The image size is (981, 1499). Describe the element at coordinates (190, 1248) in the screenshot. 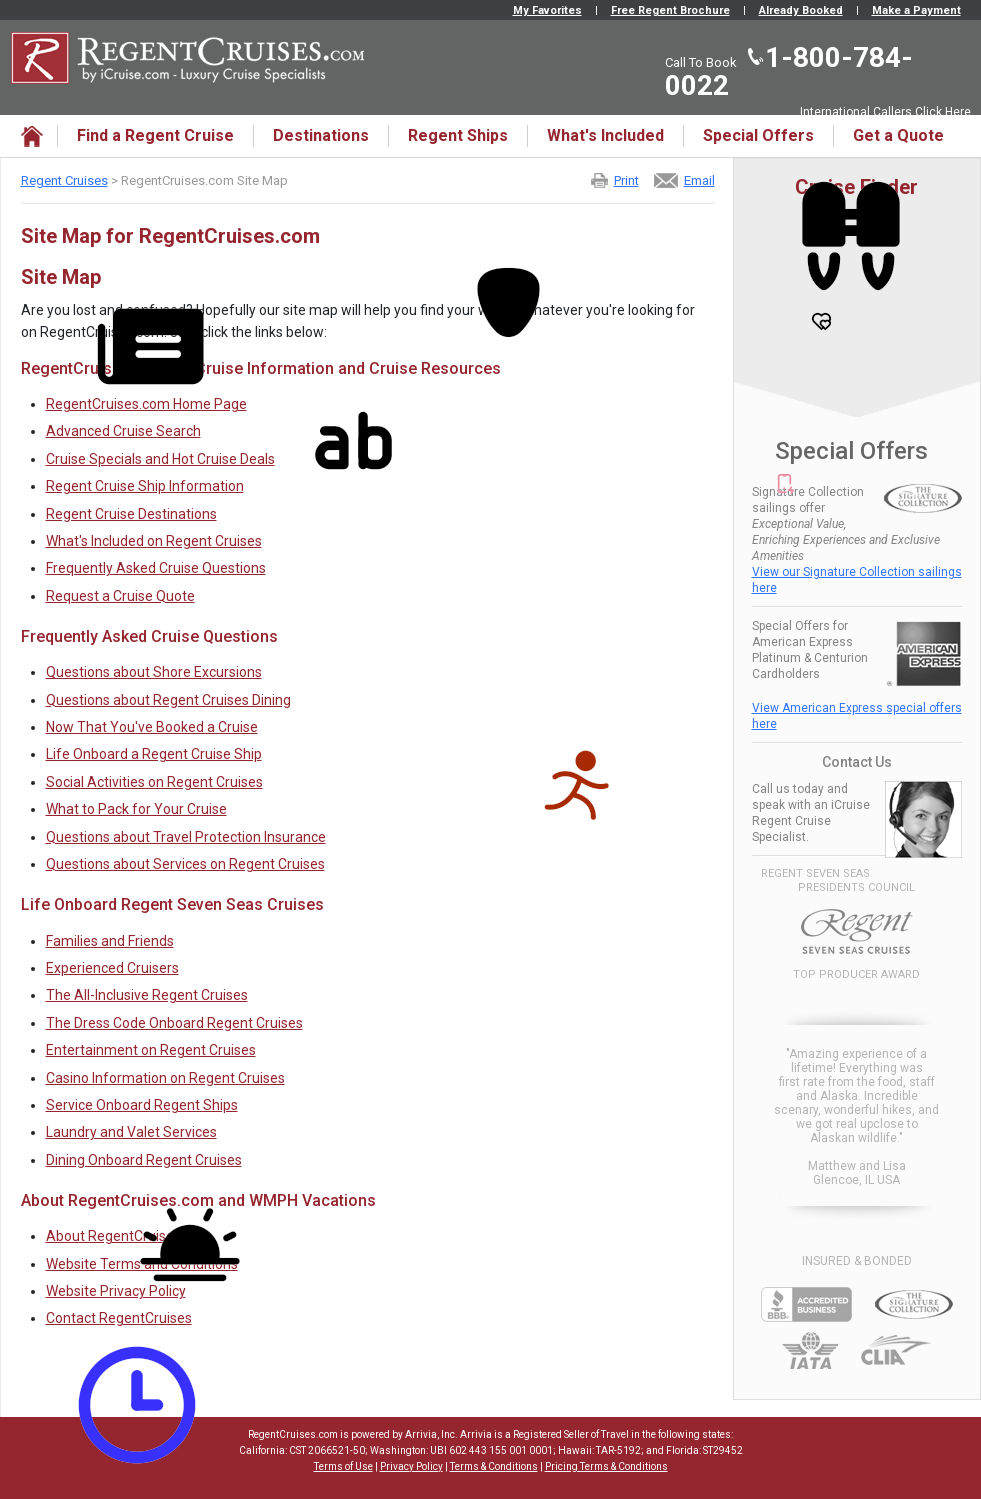

I see `toggle sunrise/sunset display mode` at that location.